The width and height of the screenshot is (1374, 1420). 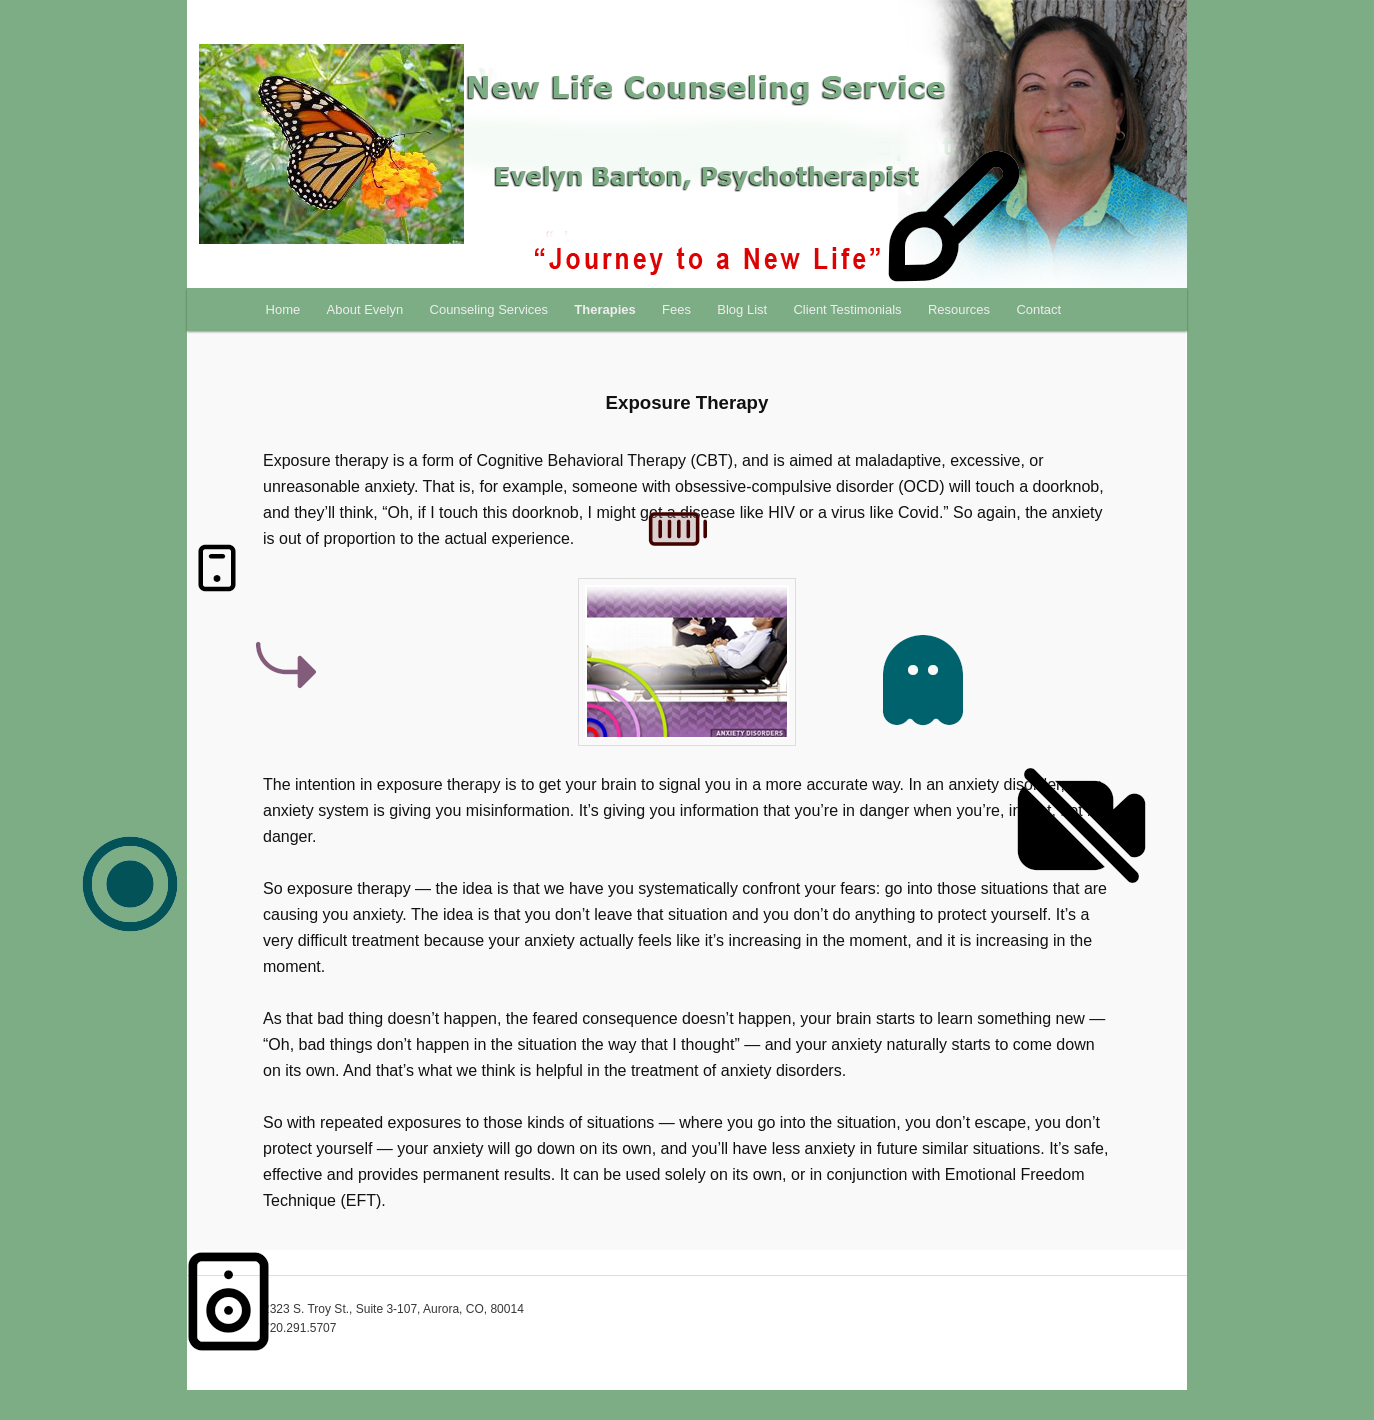 I want to click on access mobile device settings, so click(x=217, y=568).